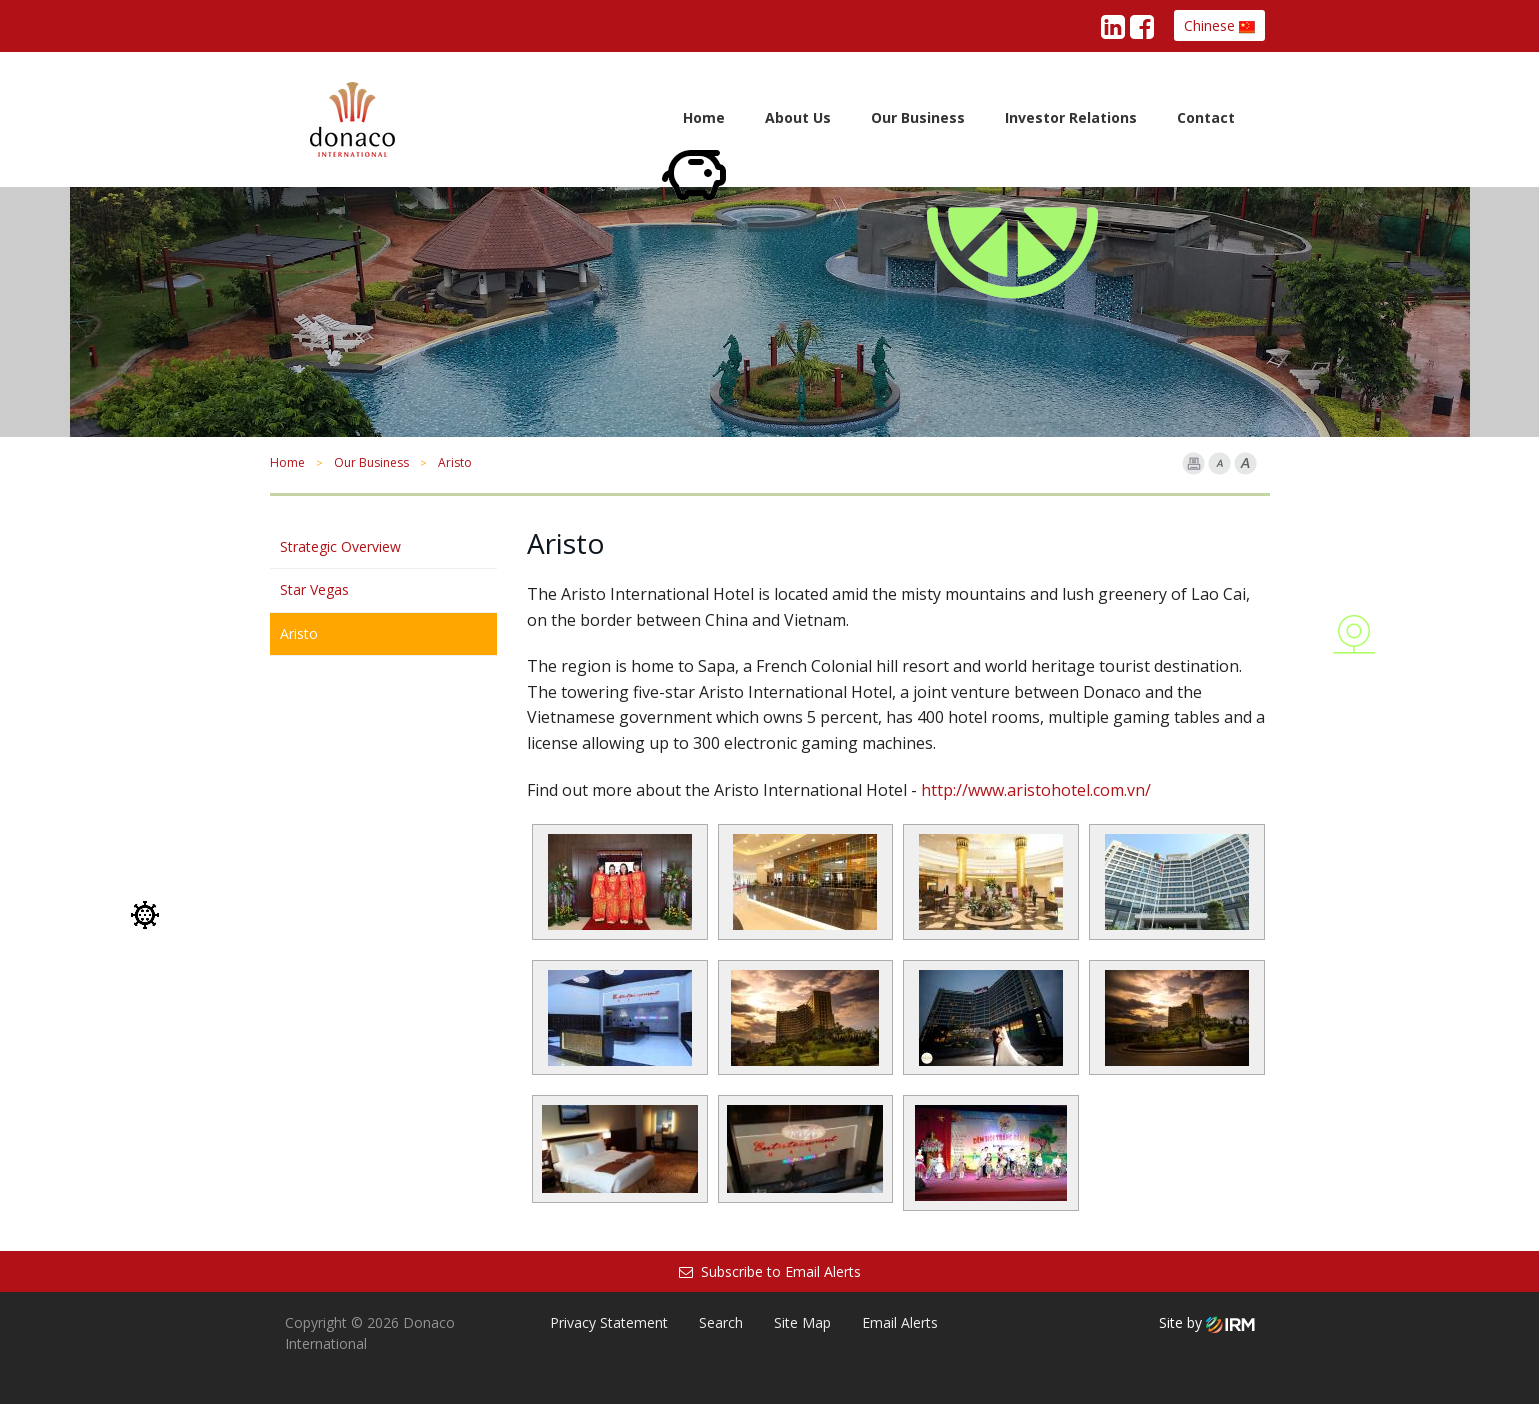 The image size is (1539, 1404). Describe the element at coordinates (694, 175) in the screenshot. I see `access savings or budget features` at that location.